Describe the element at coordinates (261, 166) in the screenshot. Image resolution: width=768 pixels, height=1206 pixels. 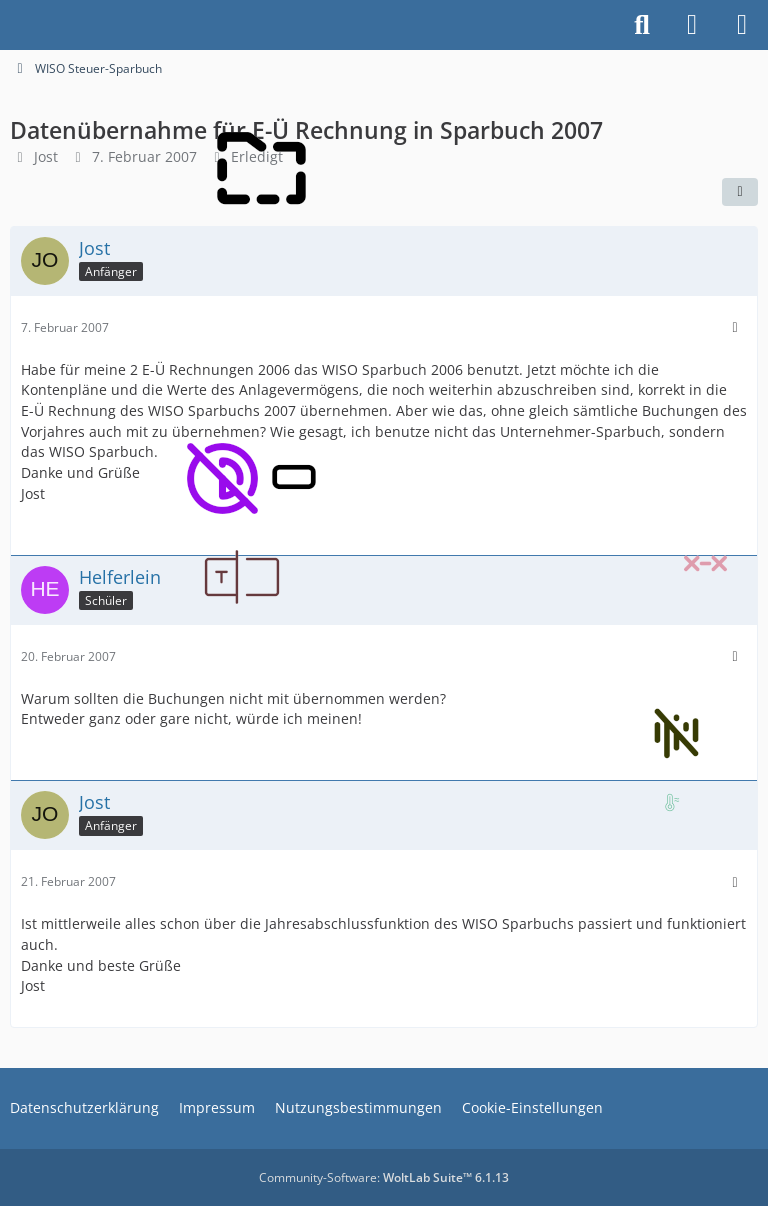
I see `create a new folder` at that location.